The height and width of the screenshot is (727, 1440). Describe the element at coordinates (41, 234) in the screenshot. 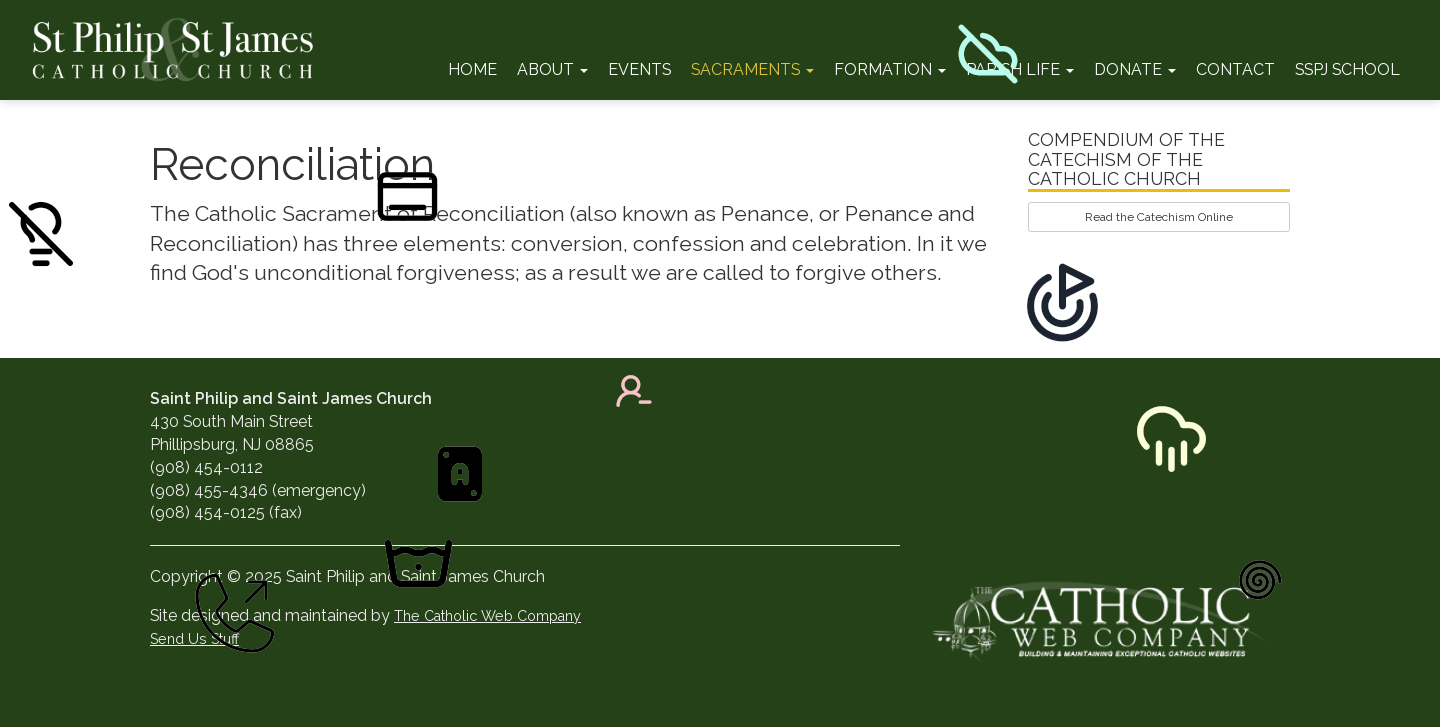

I see `turn off lights or disable lighting` at that location.